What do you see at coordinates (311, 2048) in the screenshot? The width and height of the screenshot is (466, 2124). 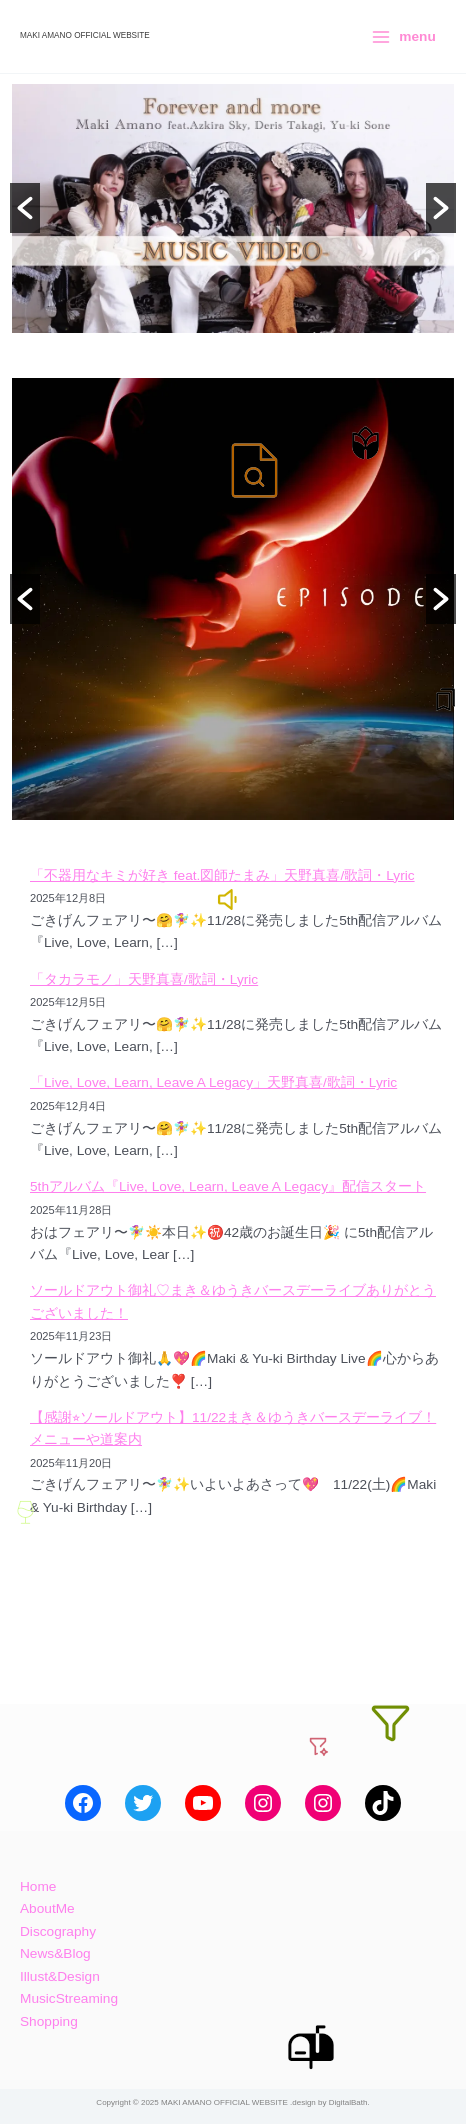 I see `access your mailbox or inbox` at bounding box center [311, 2048].